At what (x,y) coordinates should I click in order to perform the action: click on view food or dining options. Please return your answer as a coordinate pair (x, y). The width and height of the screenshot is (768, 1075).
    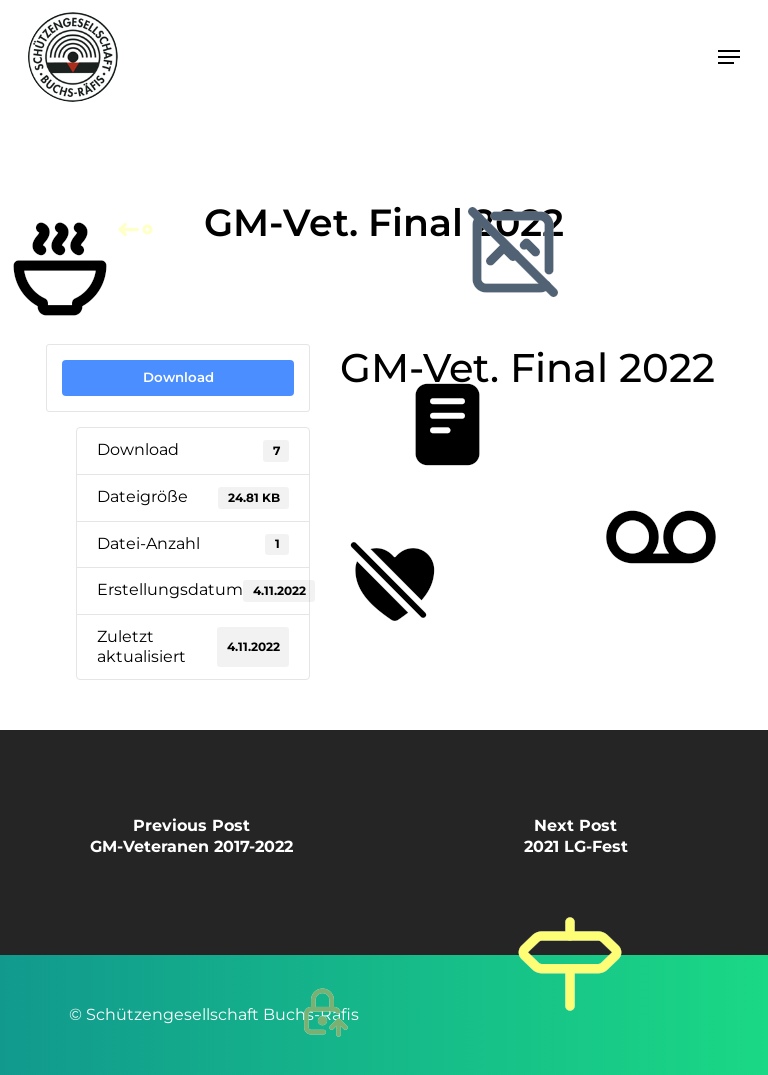
    Looking at the image, I should click on (60, 269).